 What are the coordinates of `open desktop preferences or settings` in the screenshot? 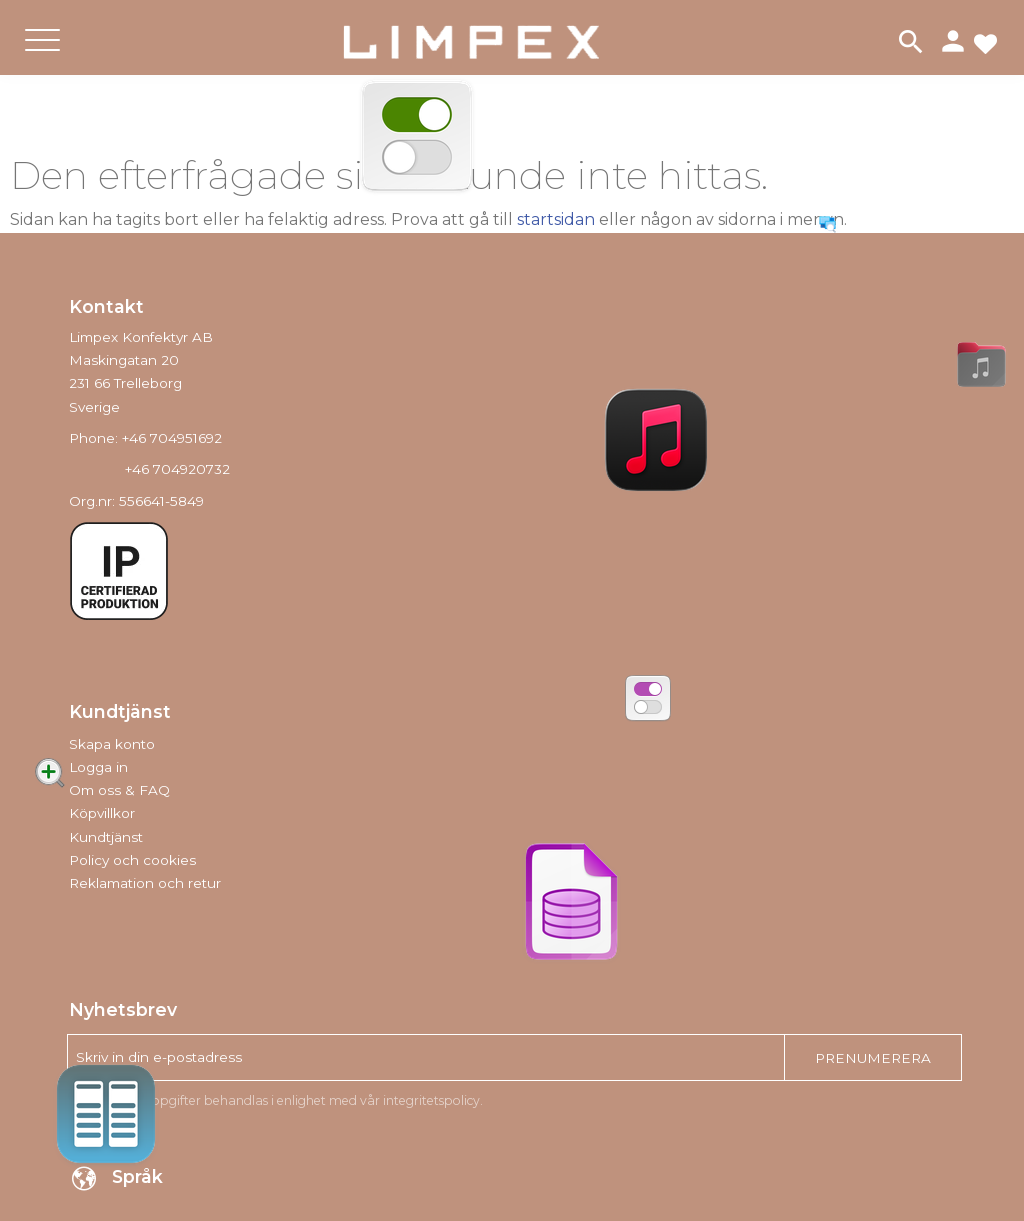 It's located at (648, 698).